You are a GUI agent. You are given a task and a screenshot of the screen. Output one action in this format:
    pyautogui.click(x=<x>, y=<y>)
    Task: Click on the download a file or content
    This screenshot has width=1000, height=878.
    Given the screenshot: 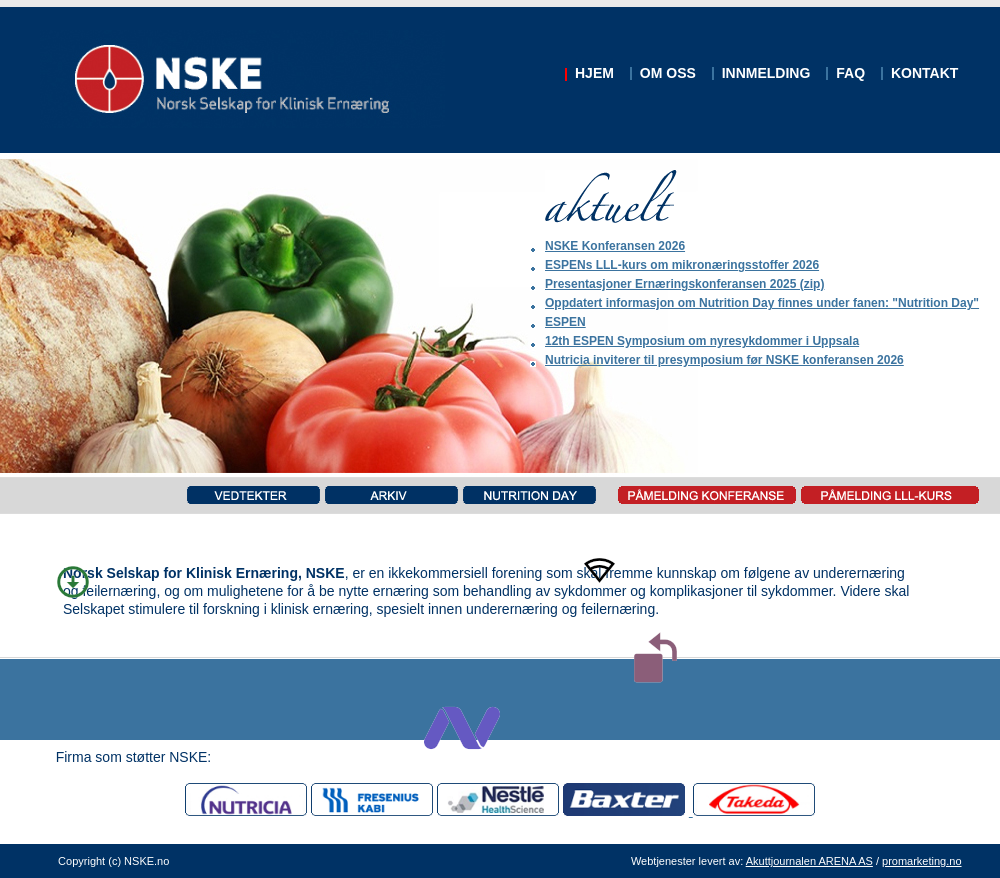 What is the action you would take?
    pyautogui.click(x=73, y=582)
    